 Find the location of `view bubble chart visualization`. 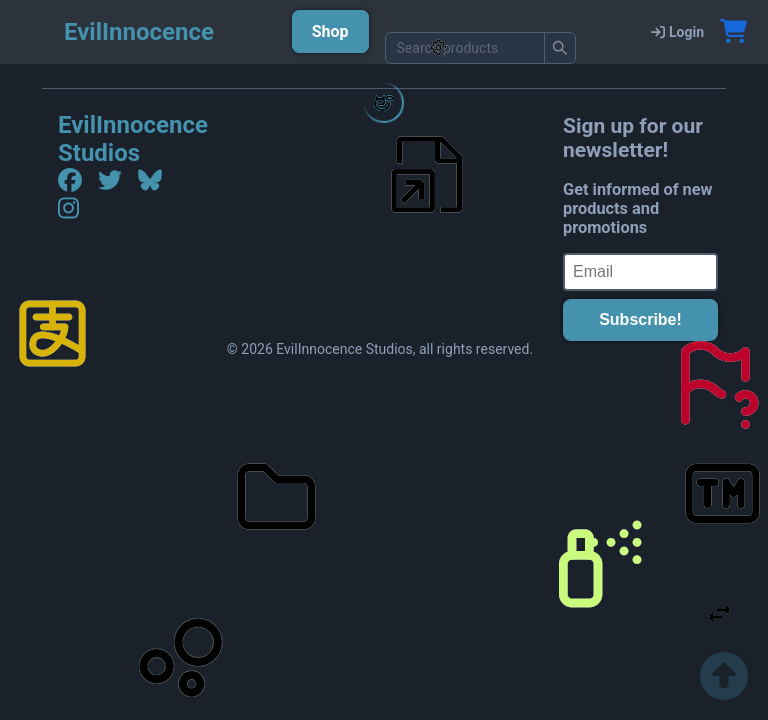

view bubble chart visualization is located at coordinates (178, 657).